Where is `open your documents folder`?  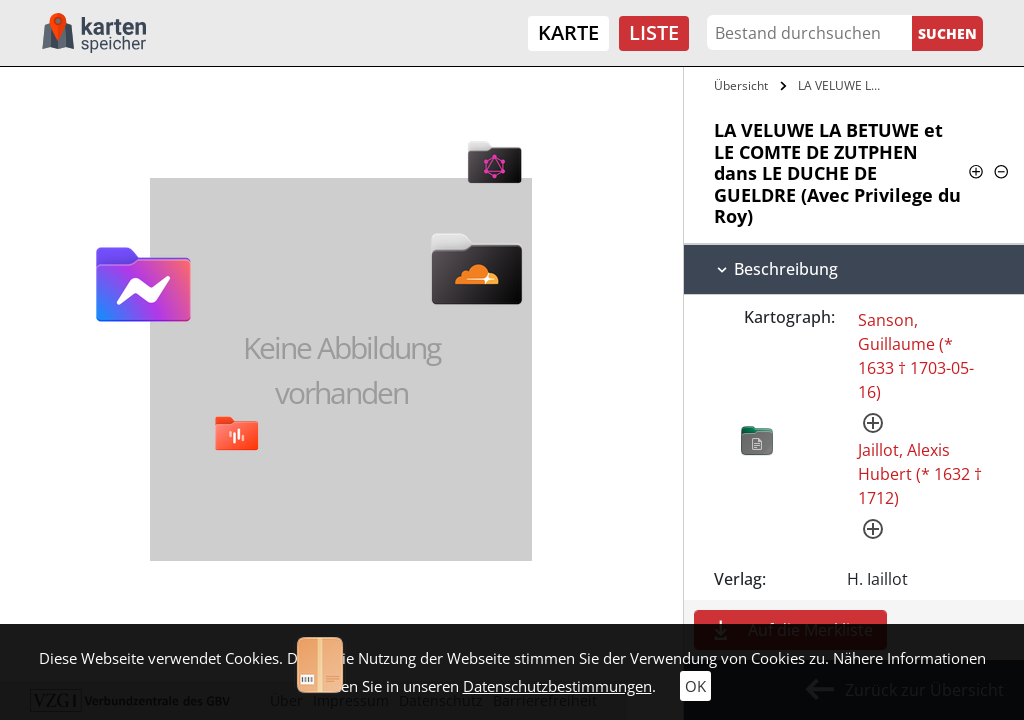
open your documents folder is located at coordinates (757, 440).